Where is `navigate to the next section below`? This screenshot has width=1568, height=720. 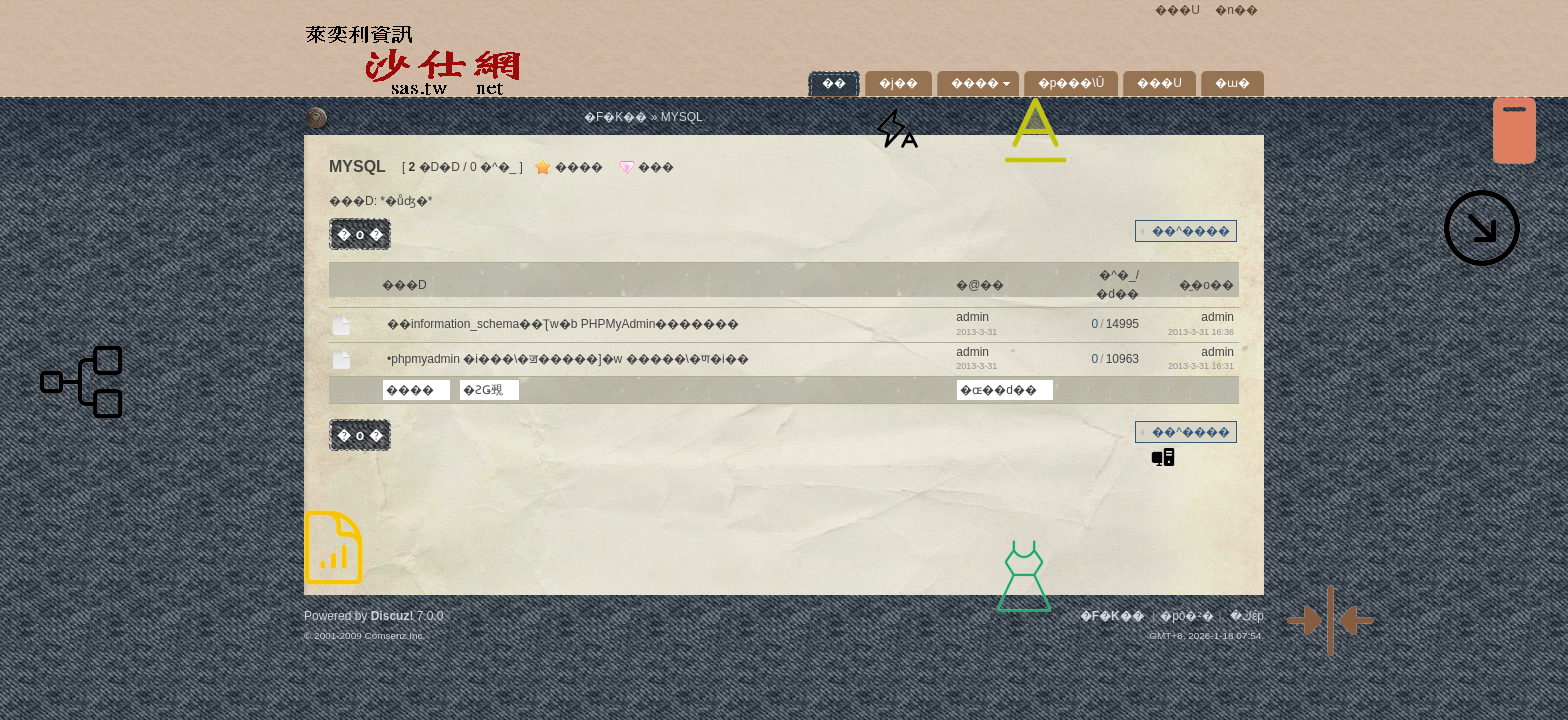 navigate to the next section below is located at coordinates (1482, 228).